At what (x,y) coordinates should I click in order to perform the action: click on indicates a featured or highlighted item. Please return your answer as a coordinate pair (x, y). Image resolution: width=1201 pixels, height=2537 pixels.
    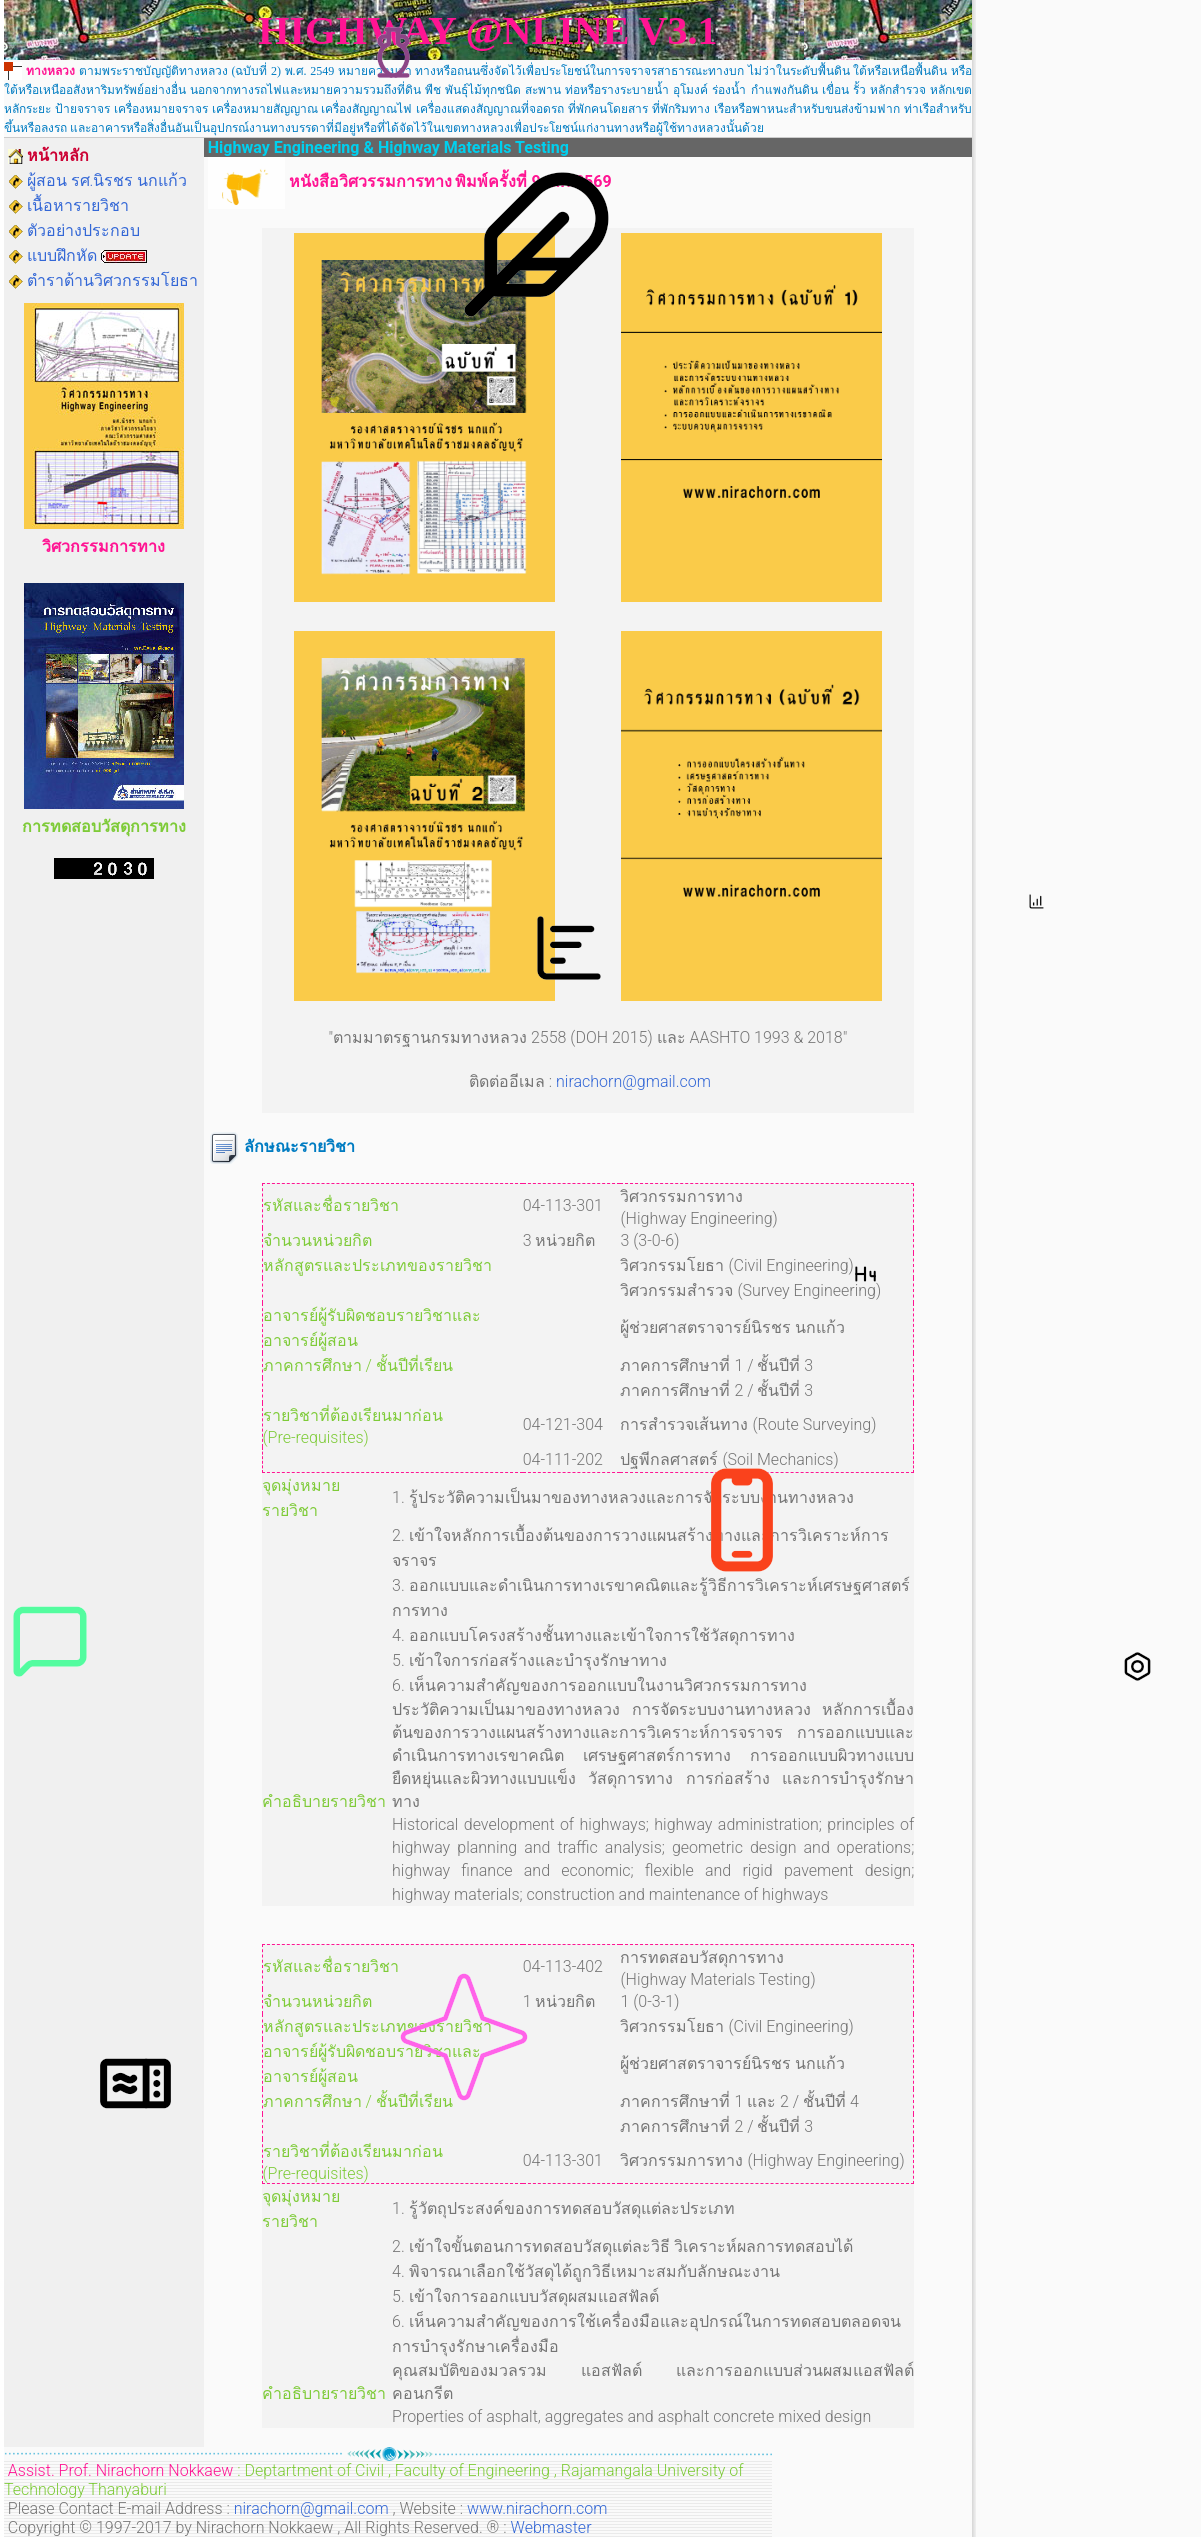
    Looking at the image, I should click on (464, 2037).